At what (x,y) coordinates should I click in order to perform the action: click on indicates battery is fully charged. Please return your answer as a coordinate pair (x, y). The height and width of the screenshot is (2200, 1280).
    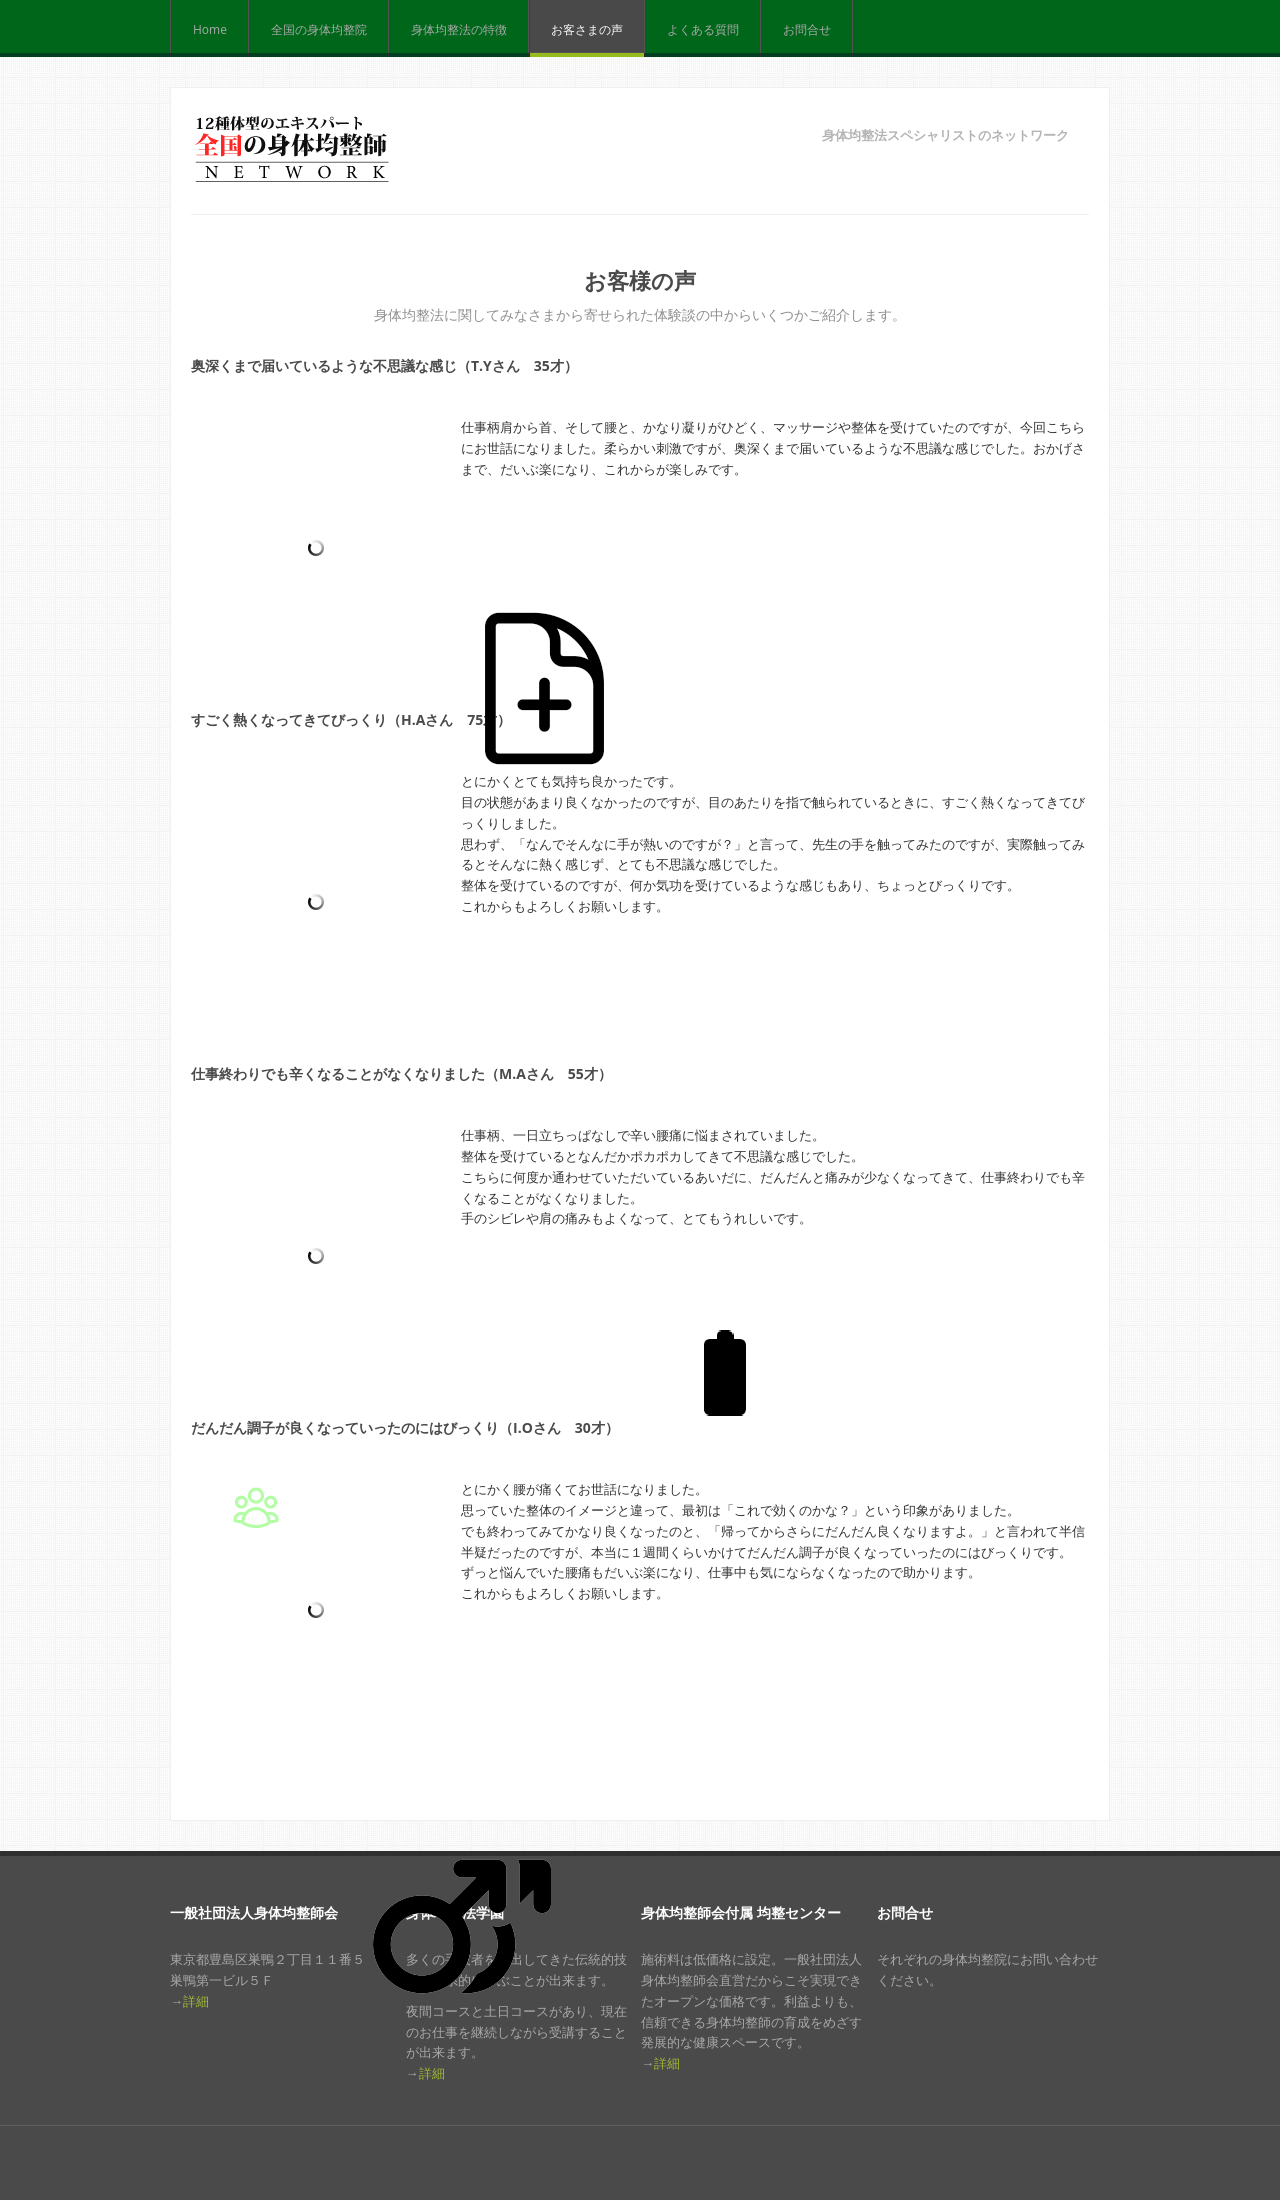
    Looking at the image, I should click on (725, 1373).